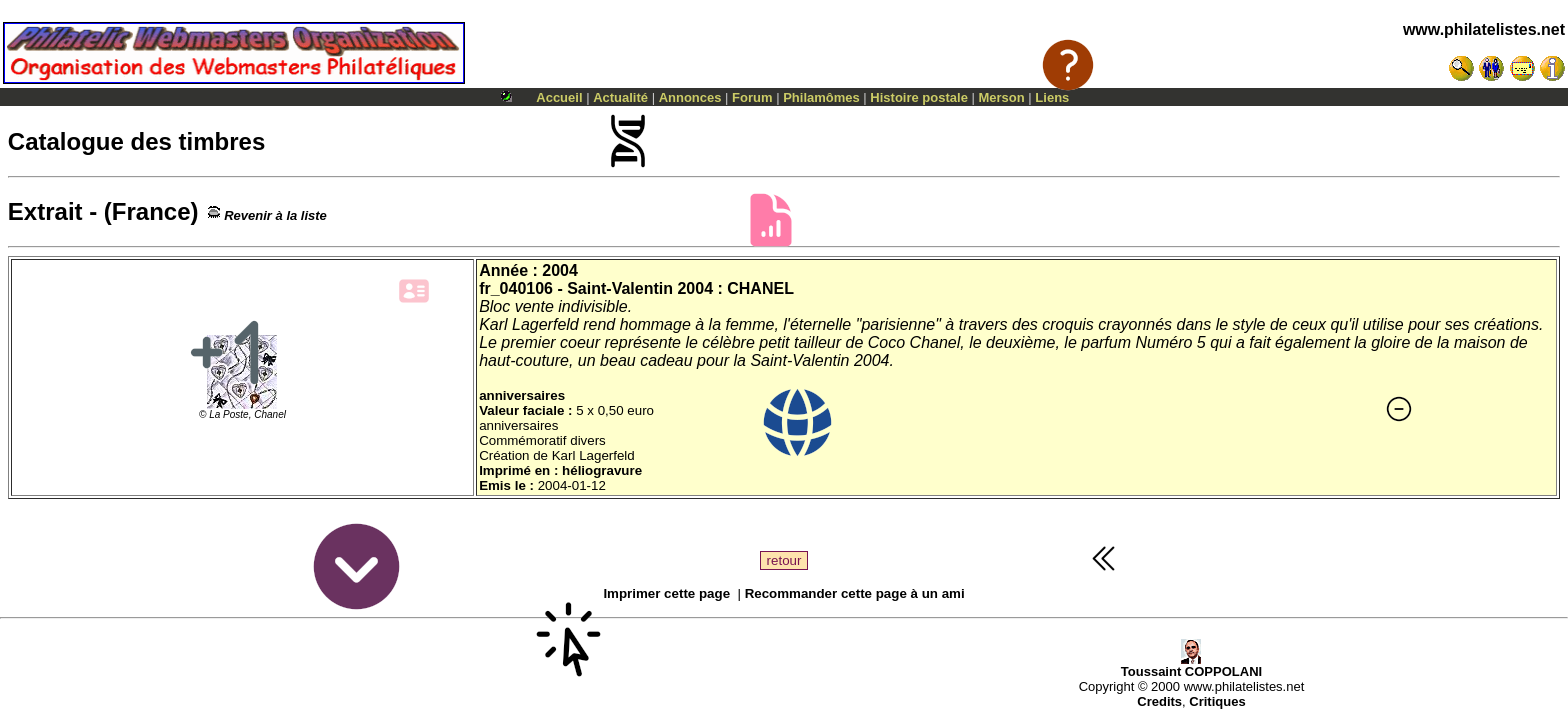 The image size is (1568, 720). I want to click on go back to the beginning, so click(1103, 558).